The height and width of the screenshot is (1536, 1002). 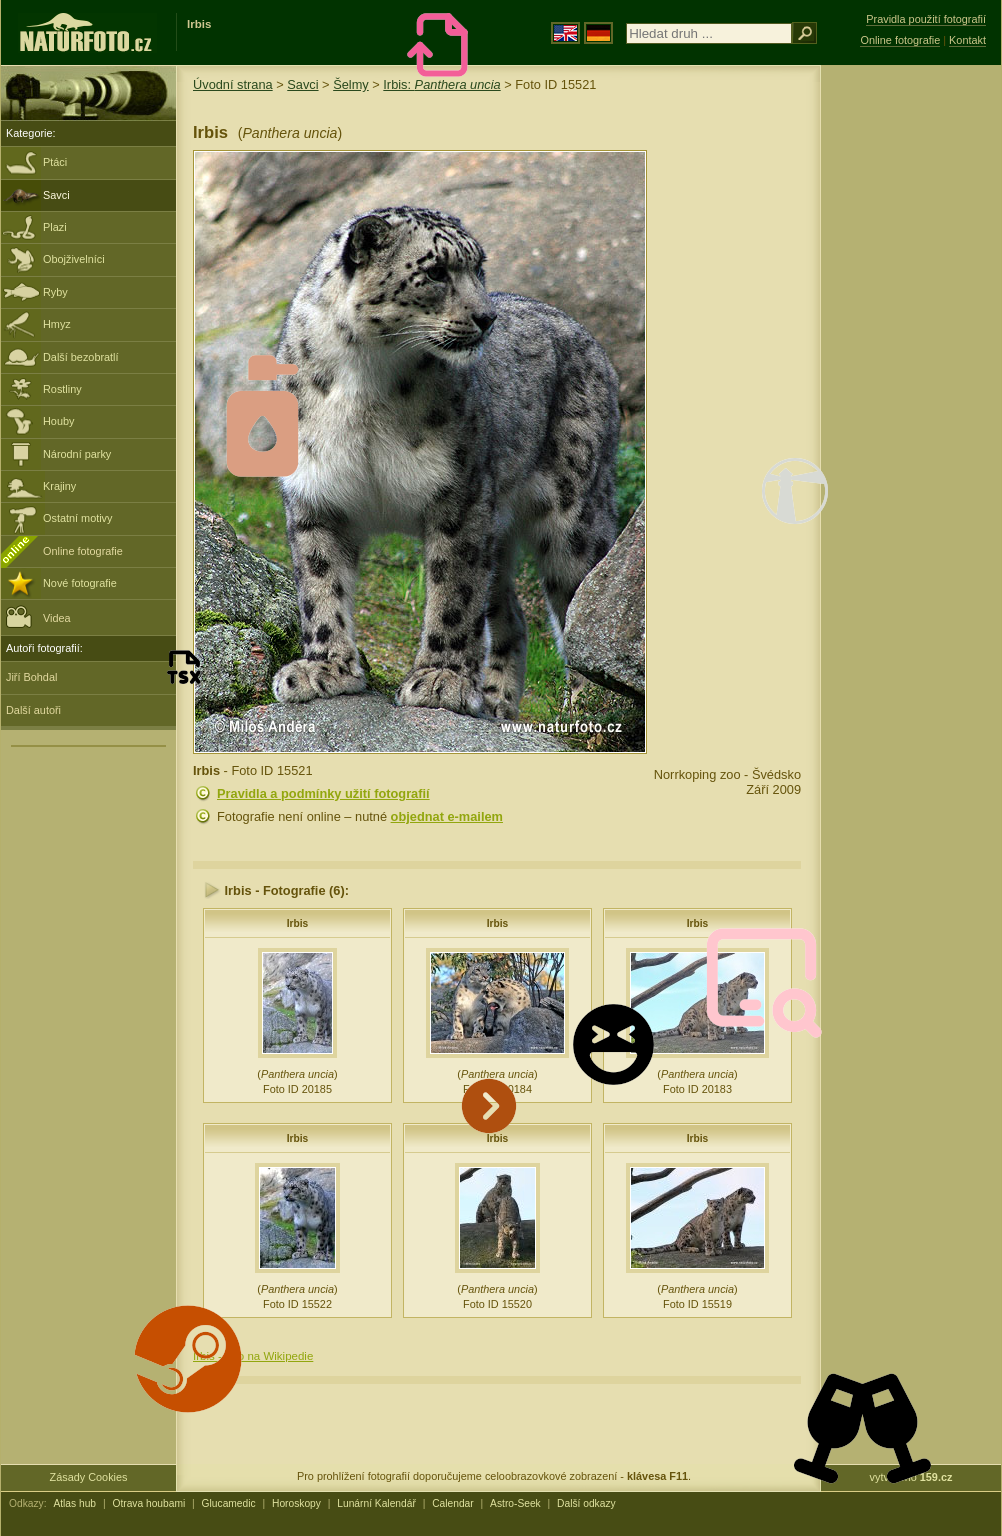 What do you see at coordinates (188, 1359) in the screenshot?
I see `open Steam gaming platform` at bounding box center [188, 1359].